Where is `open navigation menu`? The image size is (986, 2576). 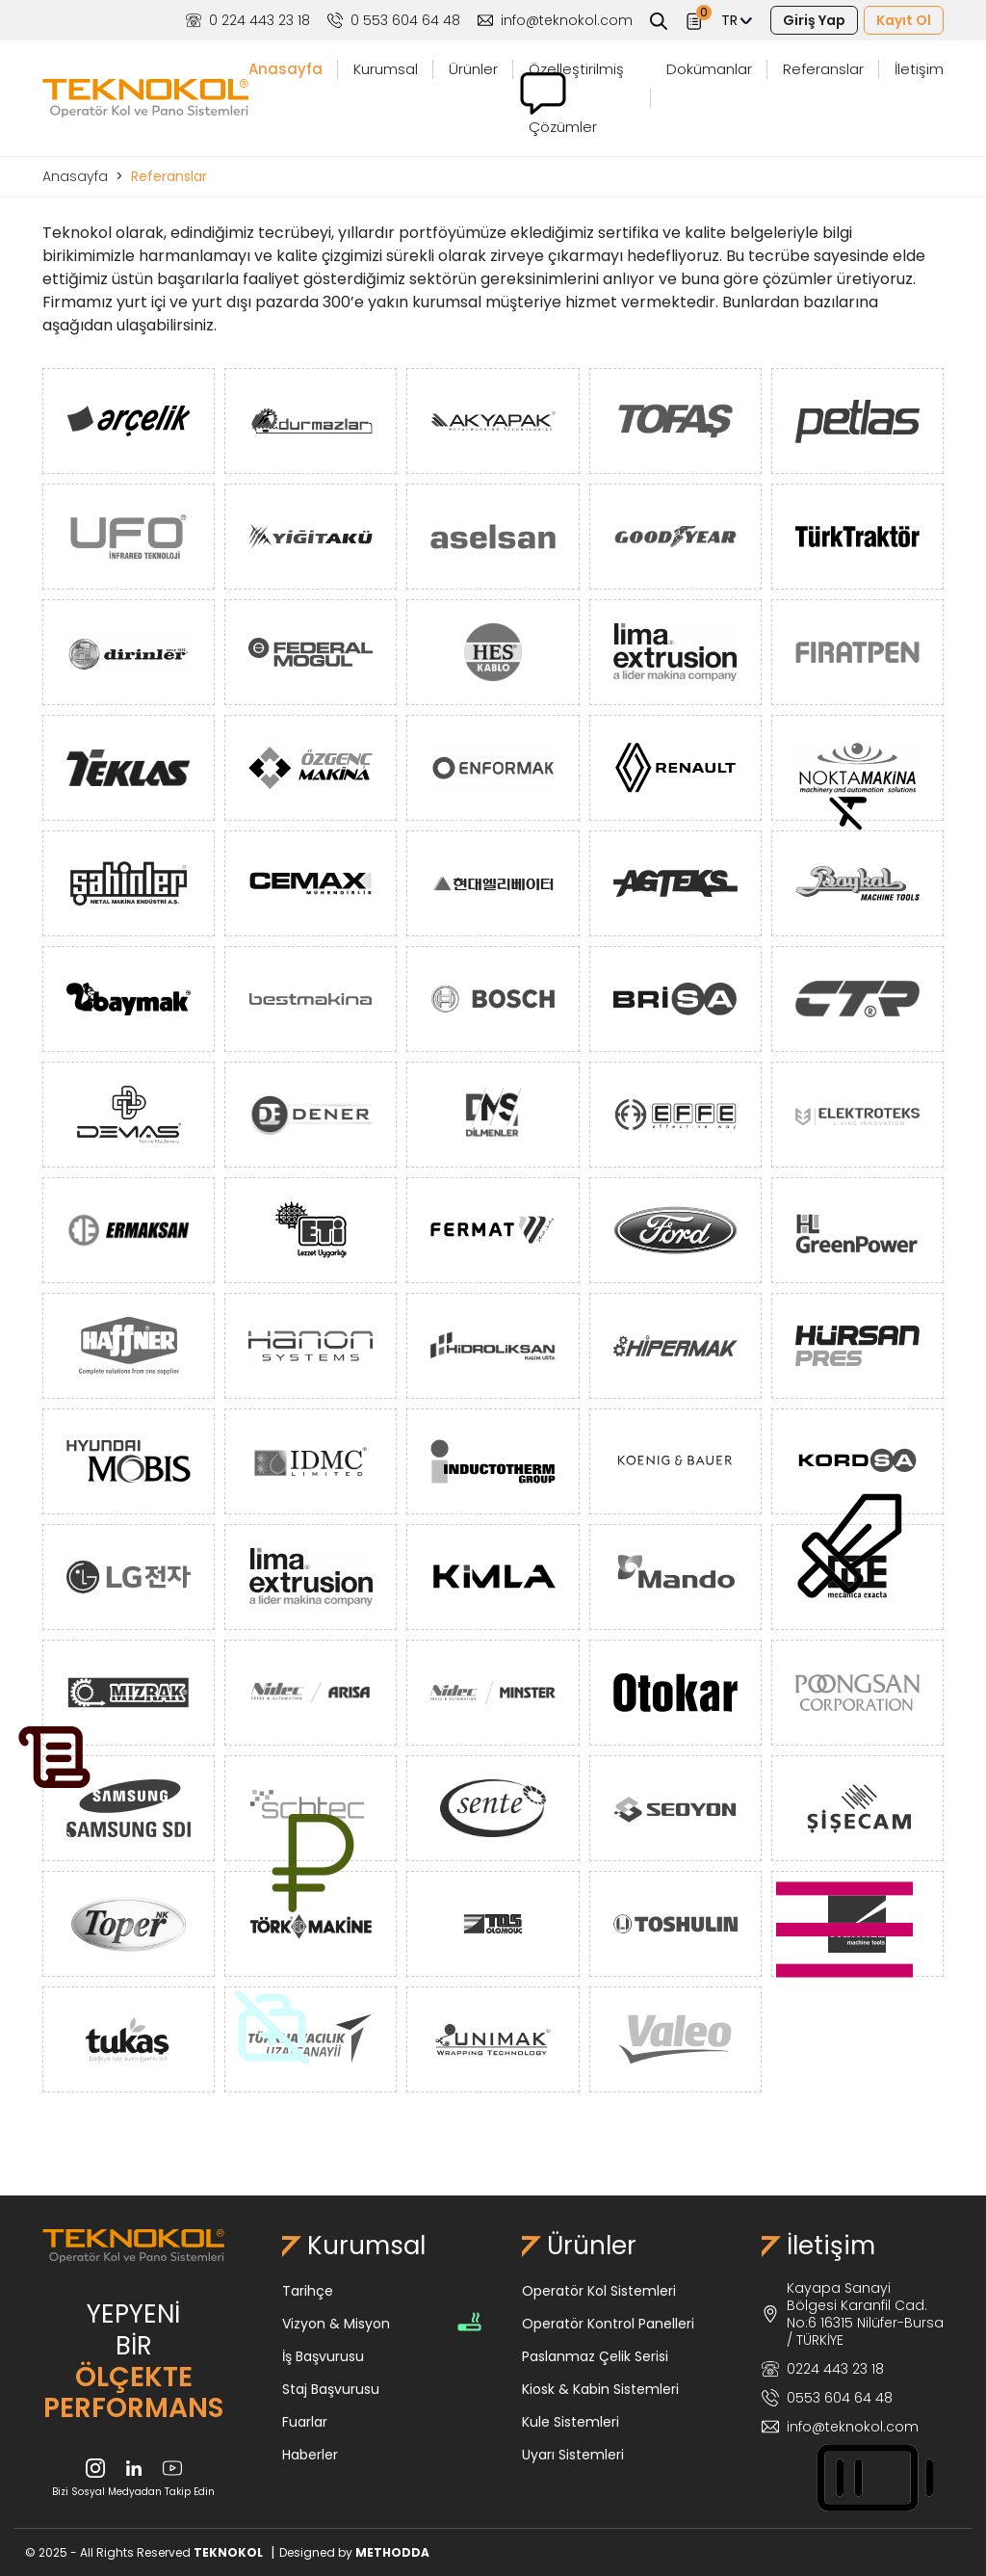 open navigation menu is located at coordinates (844, 1930).